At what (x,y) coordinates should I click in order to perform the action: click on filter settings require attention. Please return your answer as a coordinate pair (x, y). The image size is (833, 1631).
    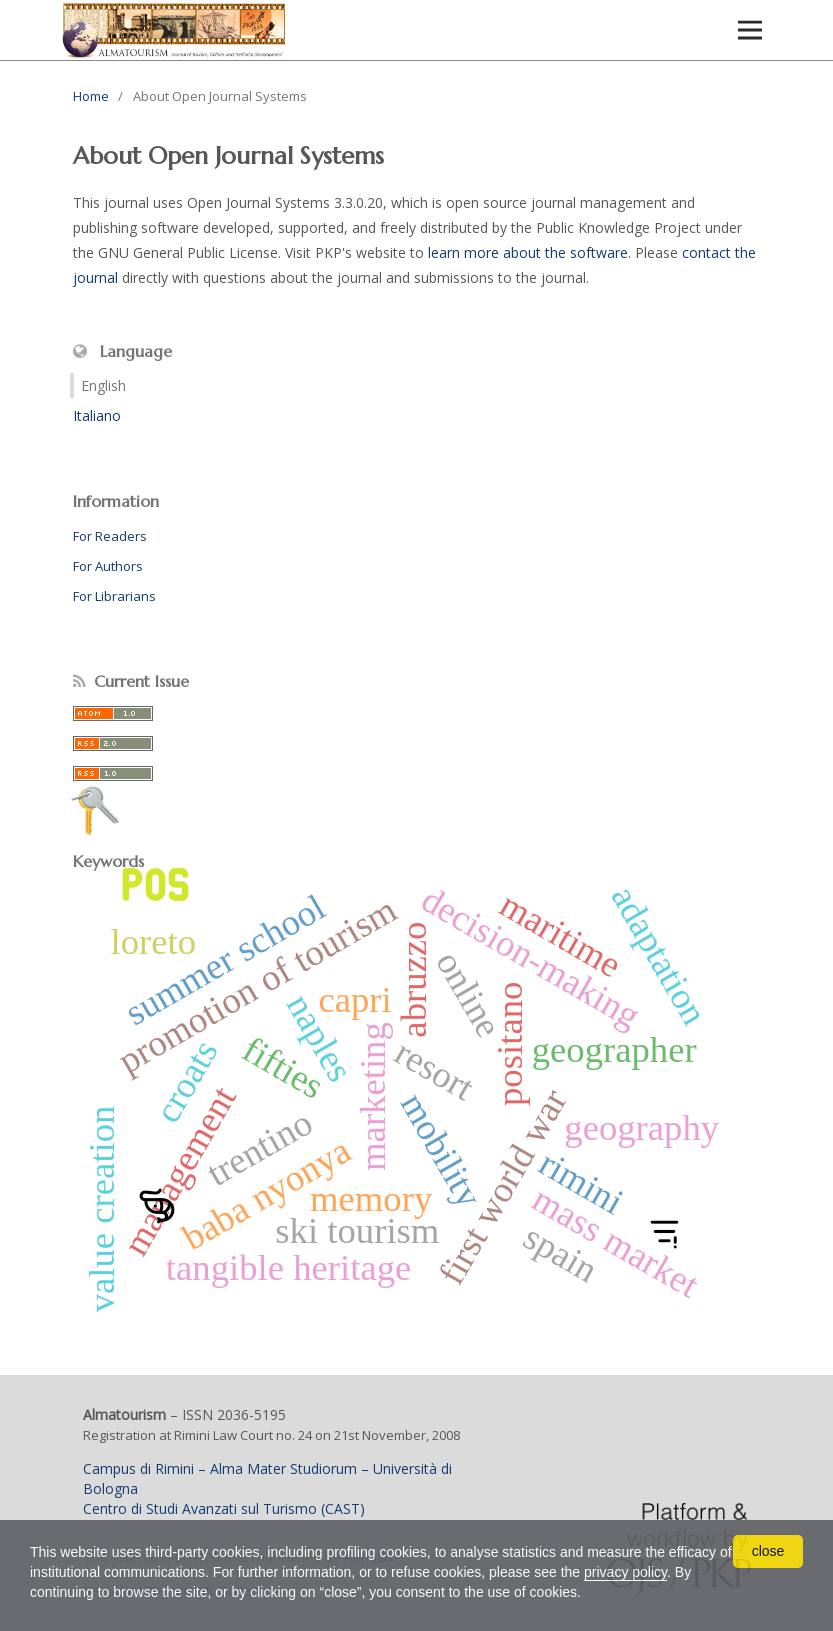
    Looking at the image, I should click on (664, 1231).